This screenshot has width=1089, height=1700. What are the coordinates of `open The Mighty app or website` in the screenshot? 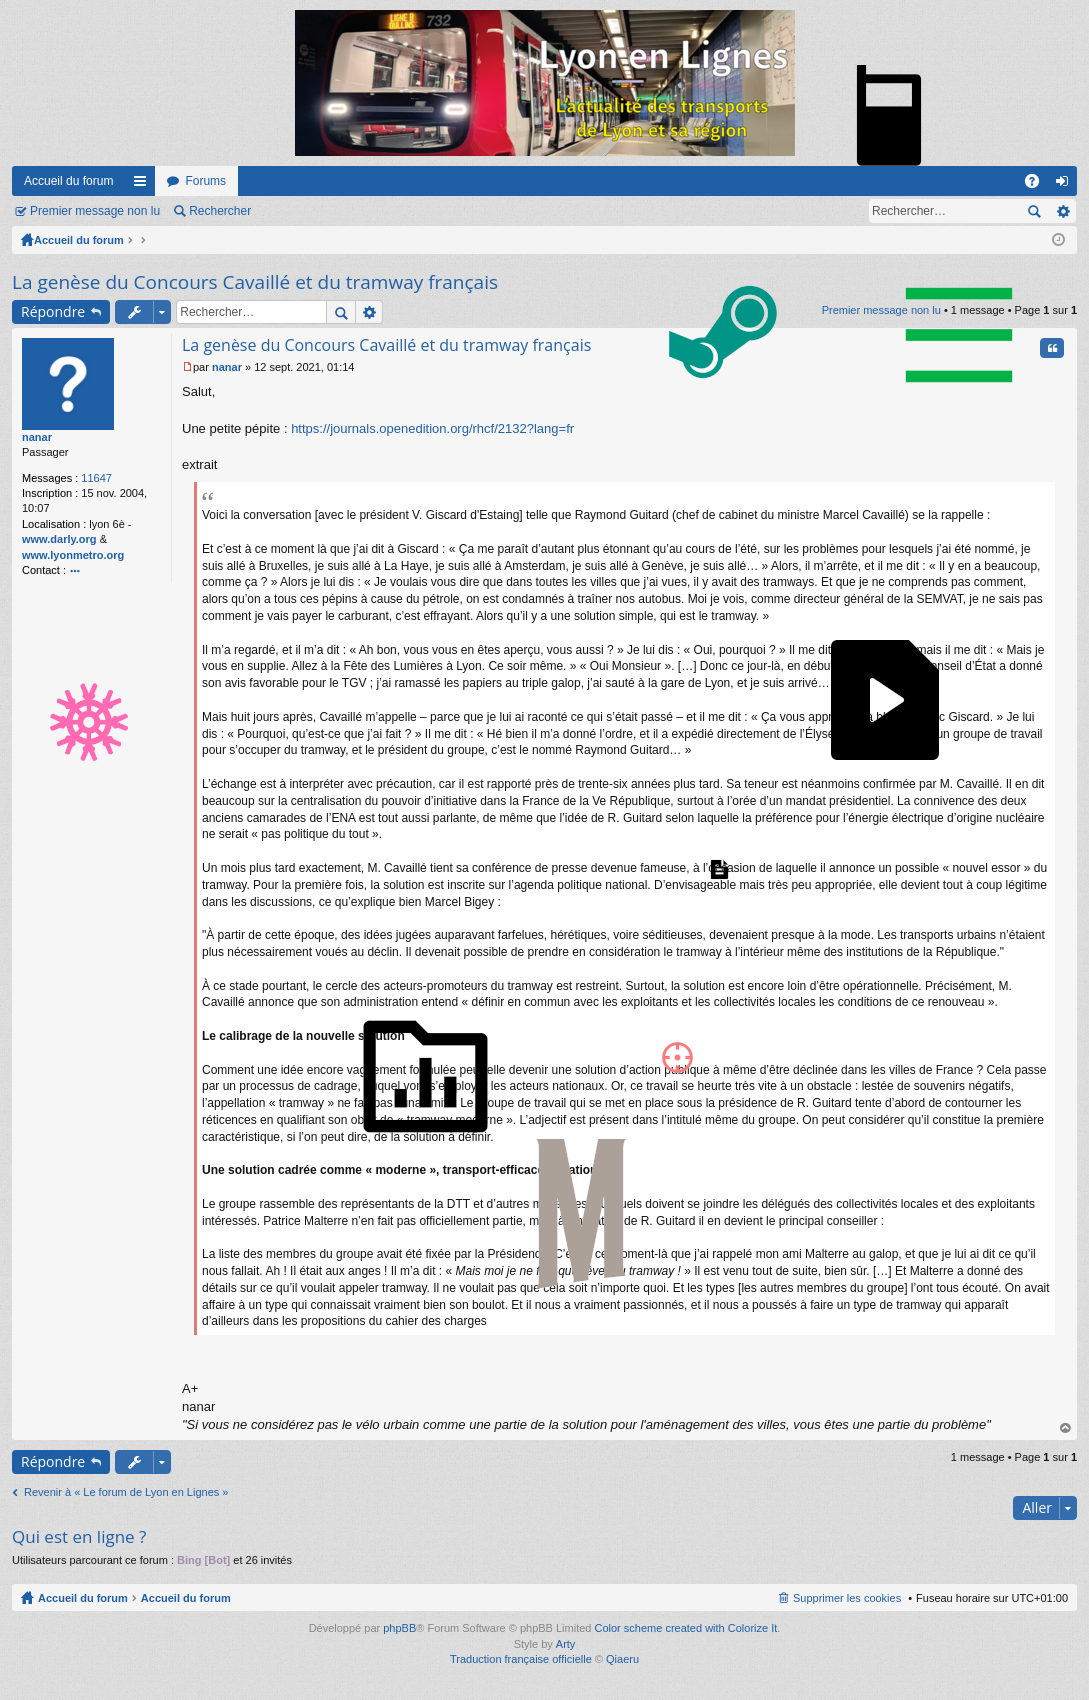 It's located at (581, 1214).